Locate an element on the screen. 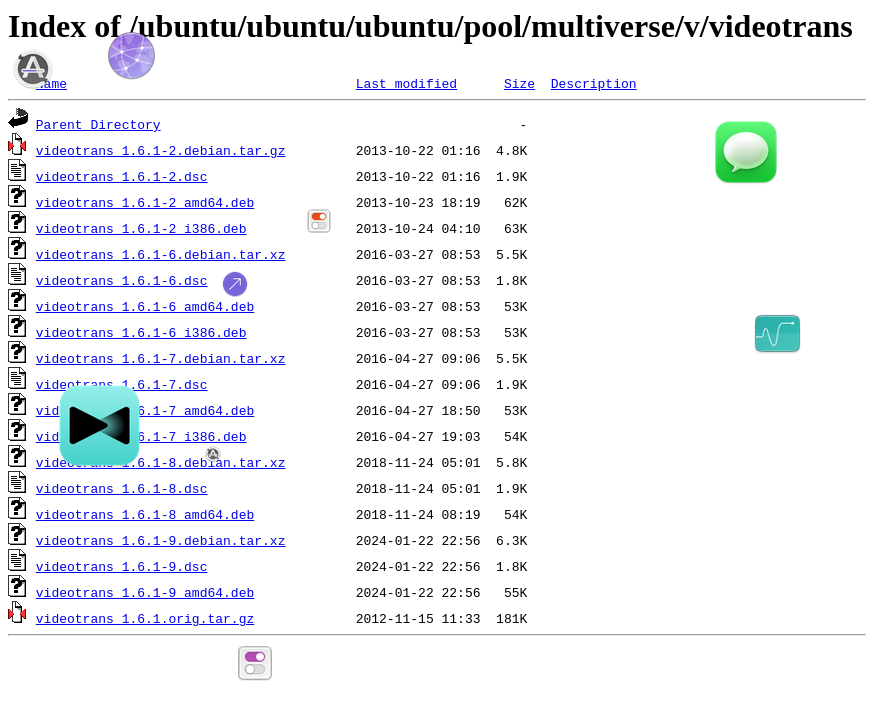  indicates a symbolic link or shortcut to another file is located at coordinates (235, 284).